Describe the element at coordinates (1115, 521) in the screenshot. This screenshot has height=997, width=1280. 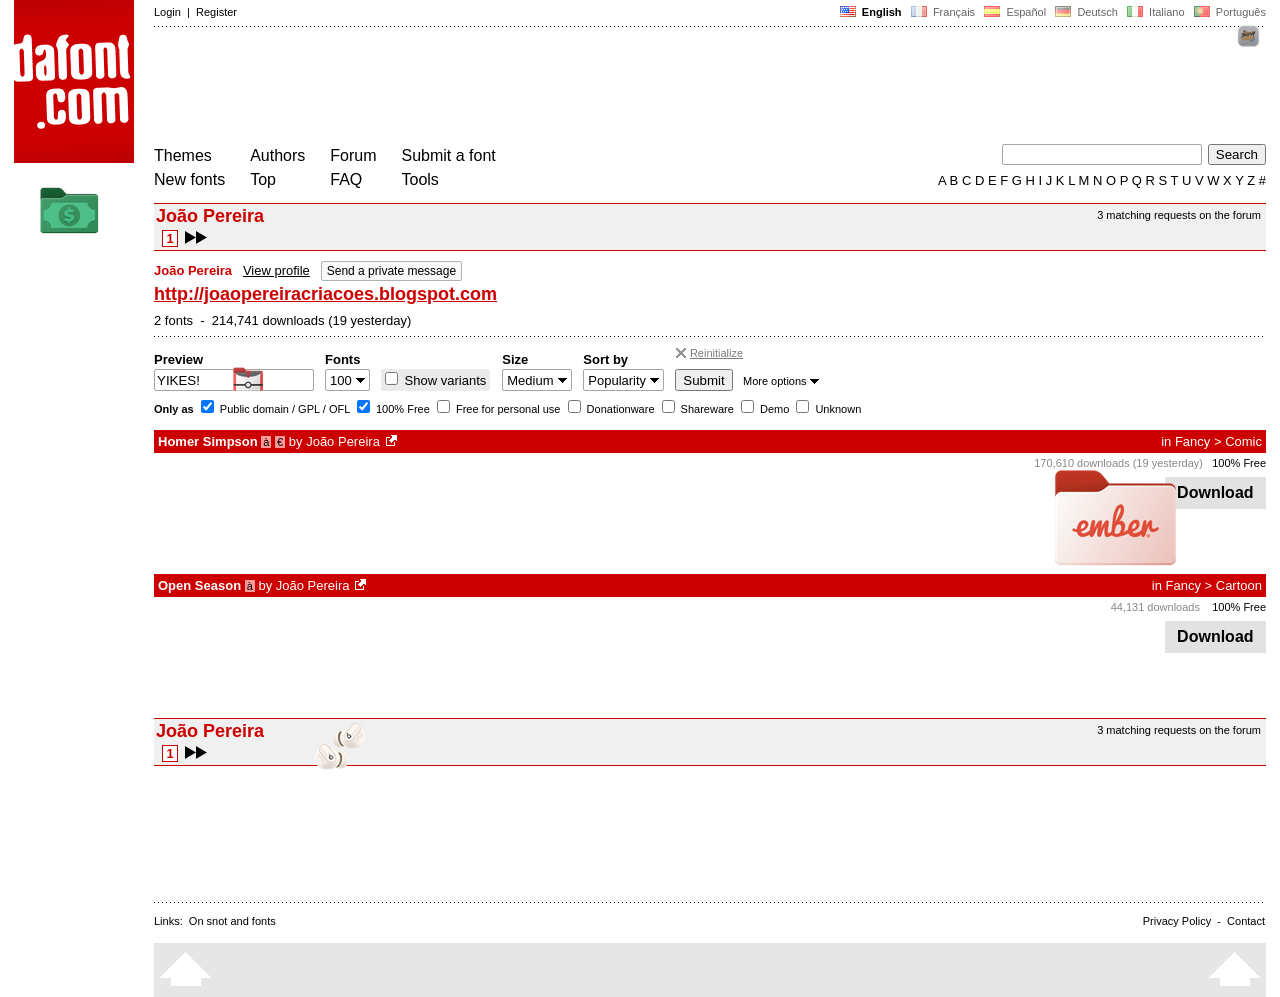
I see `open ember.js project folder` at that location.